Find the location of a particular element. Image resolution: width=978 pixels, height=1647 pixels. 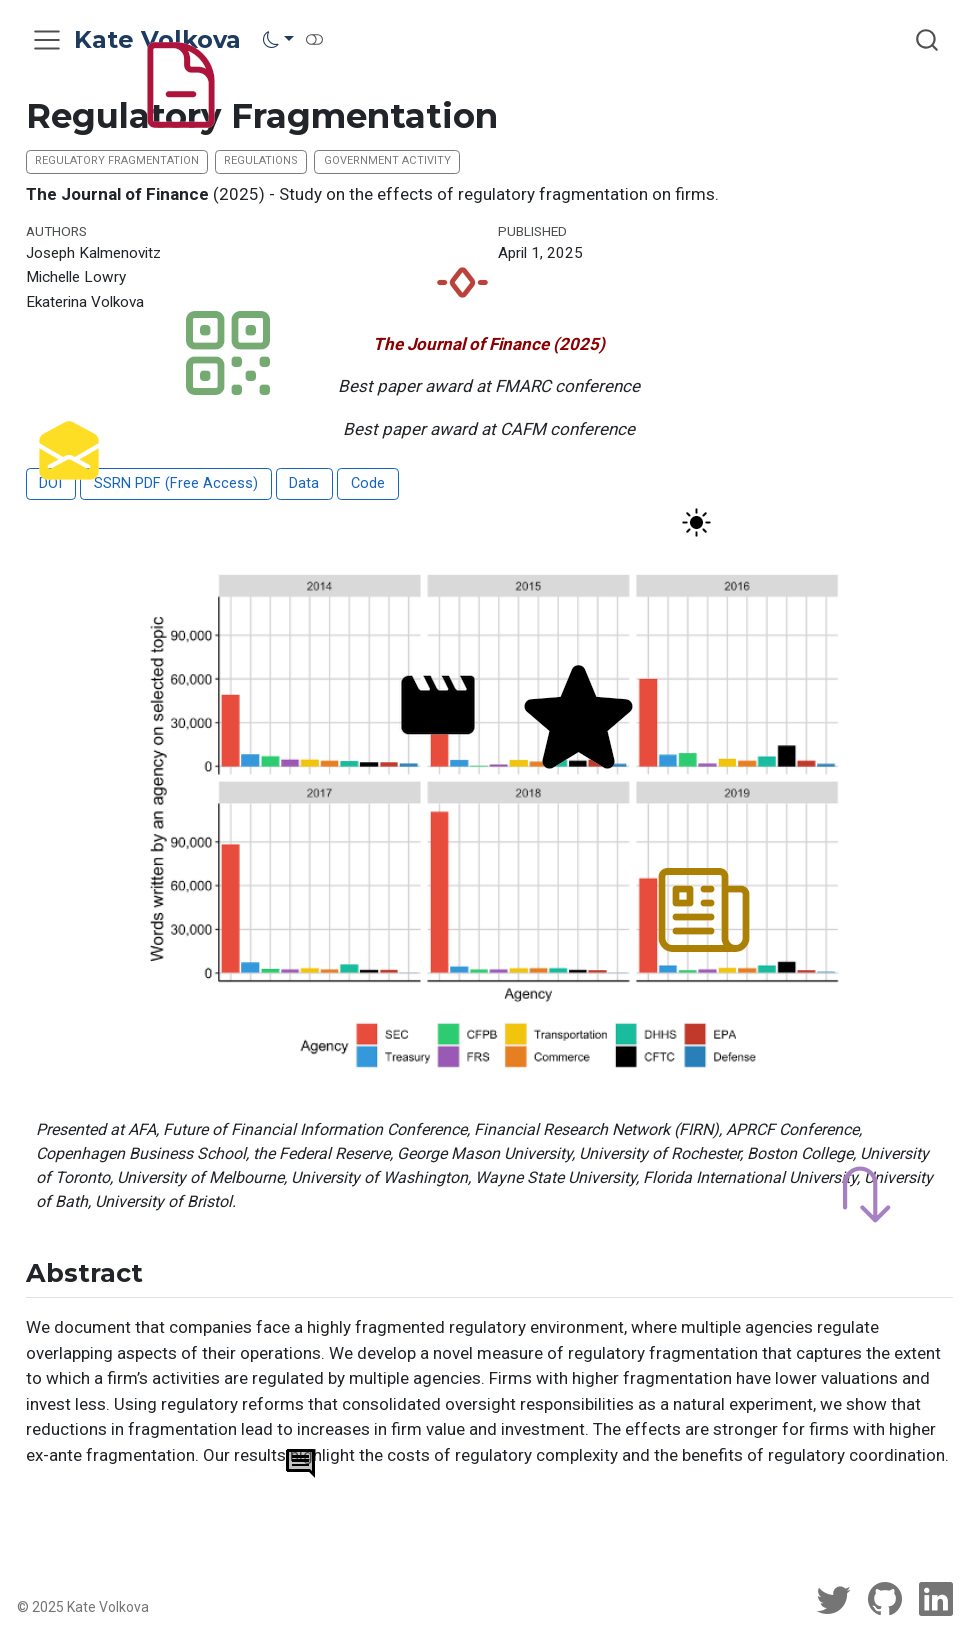

redo or repeat last action is located at coordinates (864, 1194).